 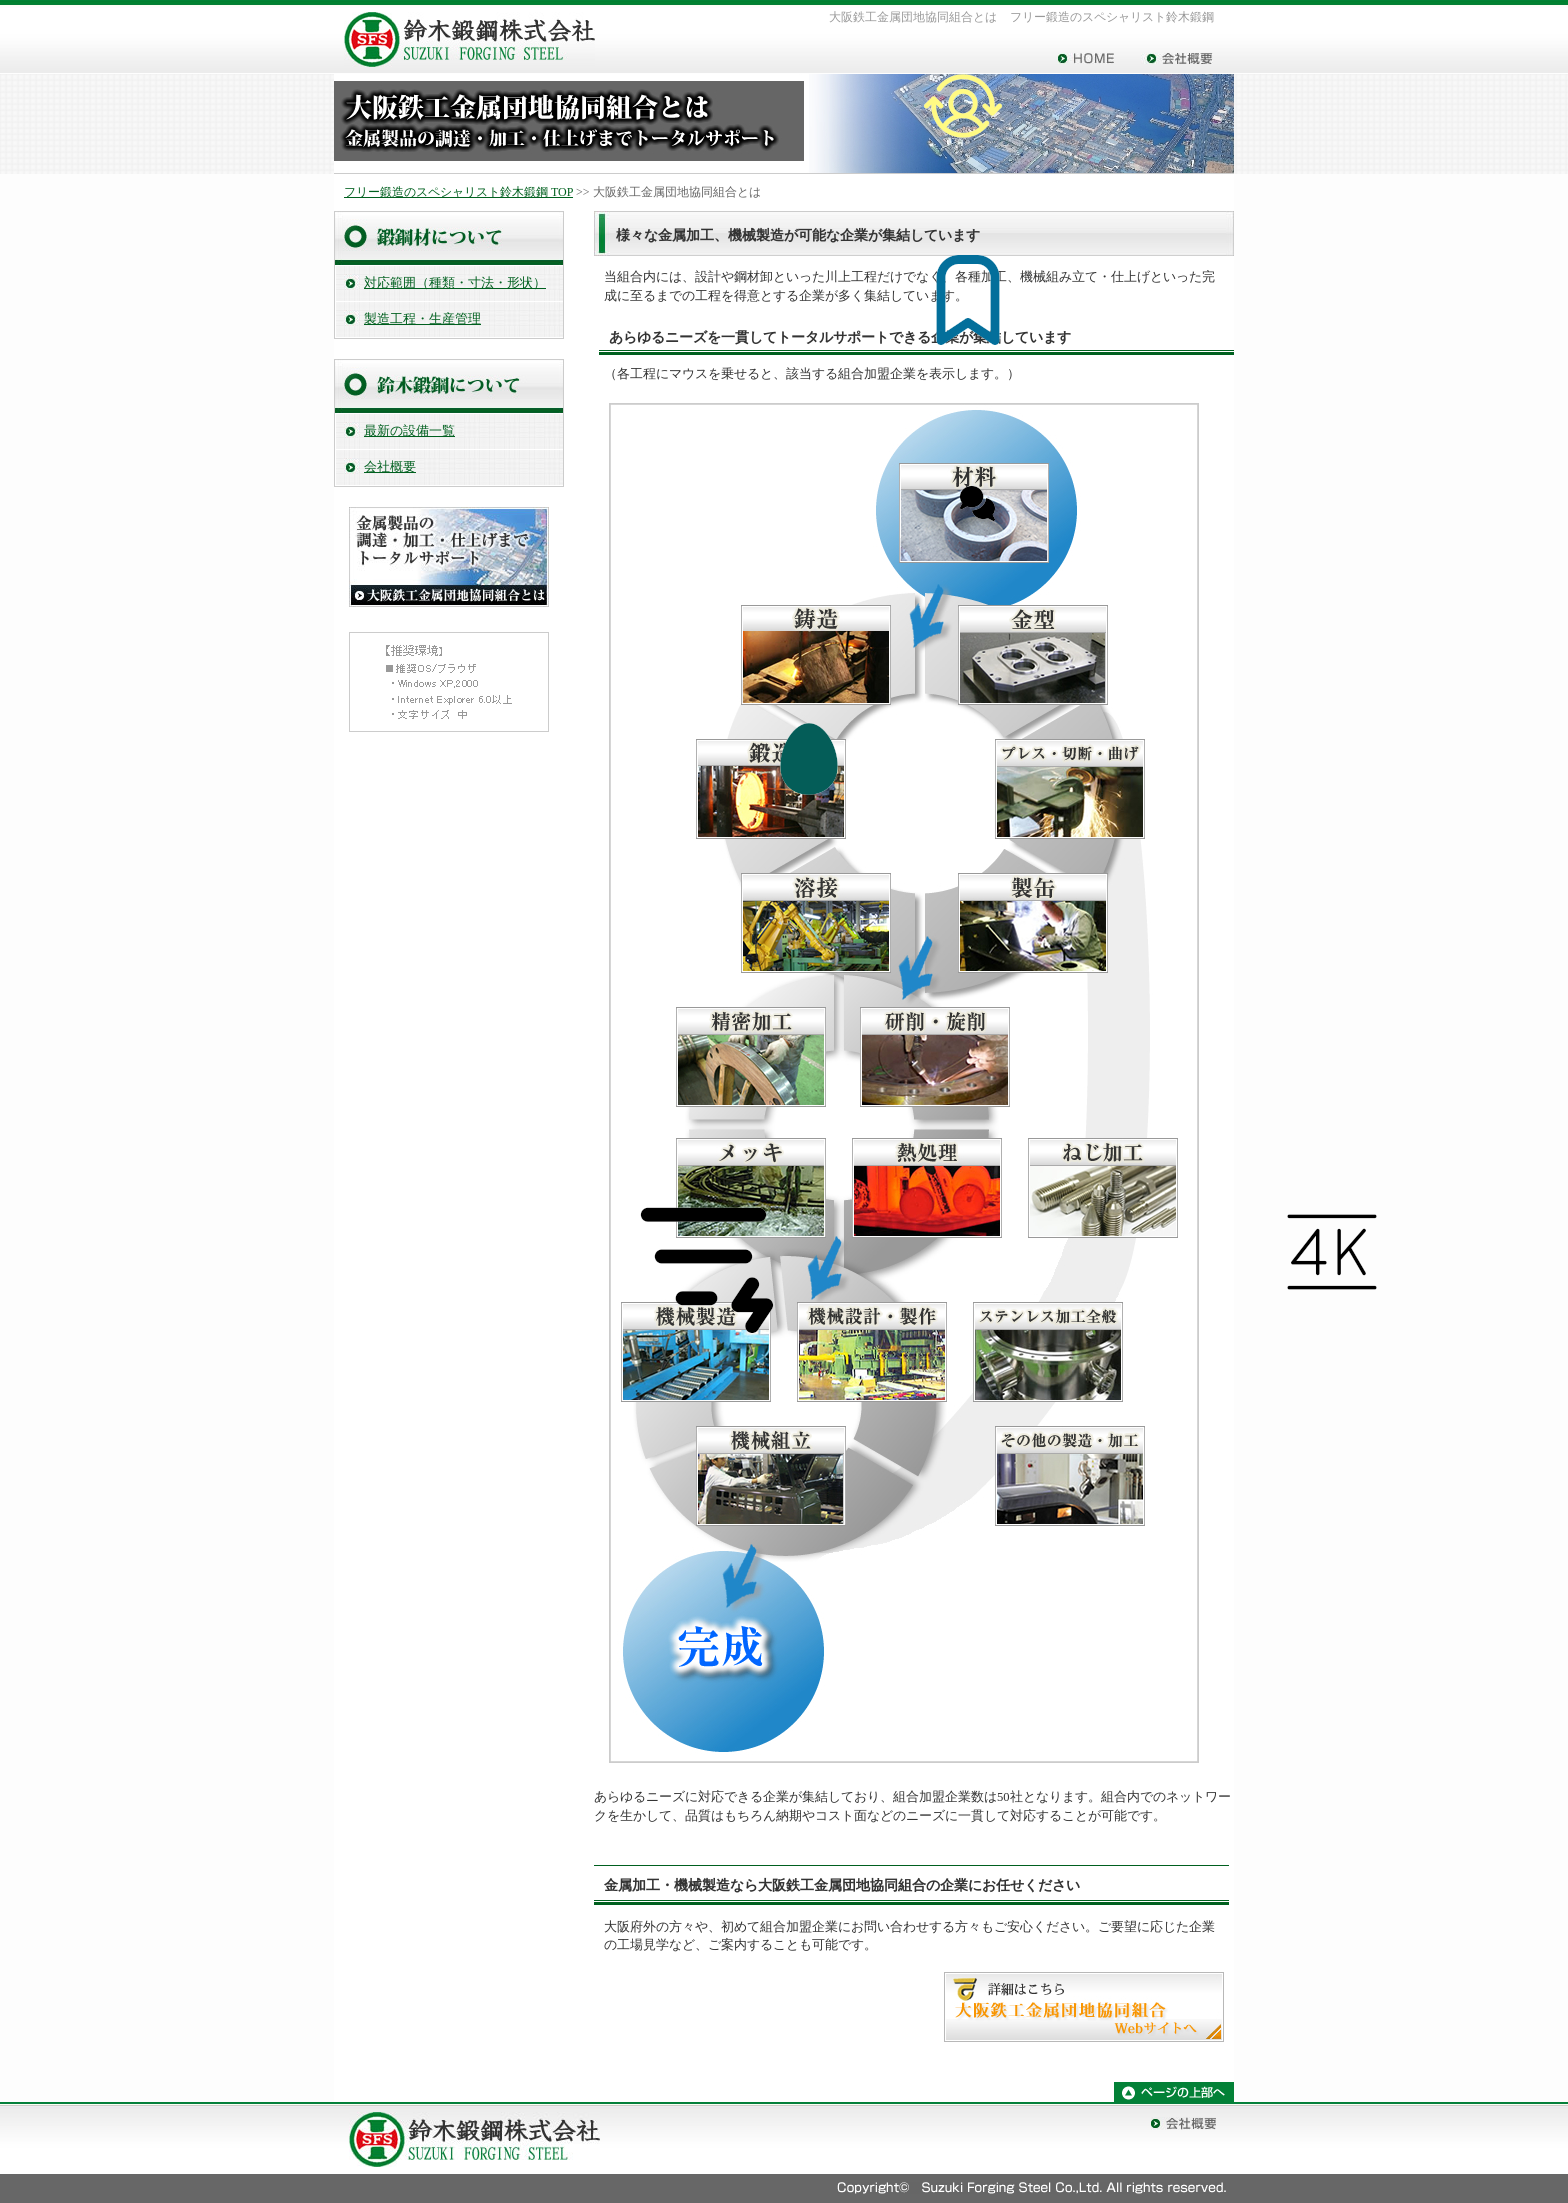 What do you see at coordinates (809, 759) in the screenshot?
I see `indicates egg or egg-containing ingredient` at bounding box center [809, 759].